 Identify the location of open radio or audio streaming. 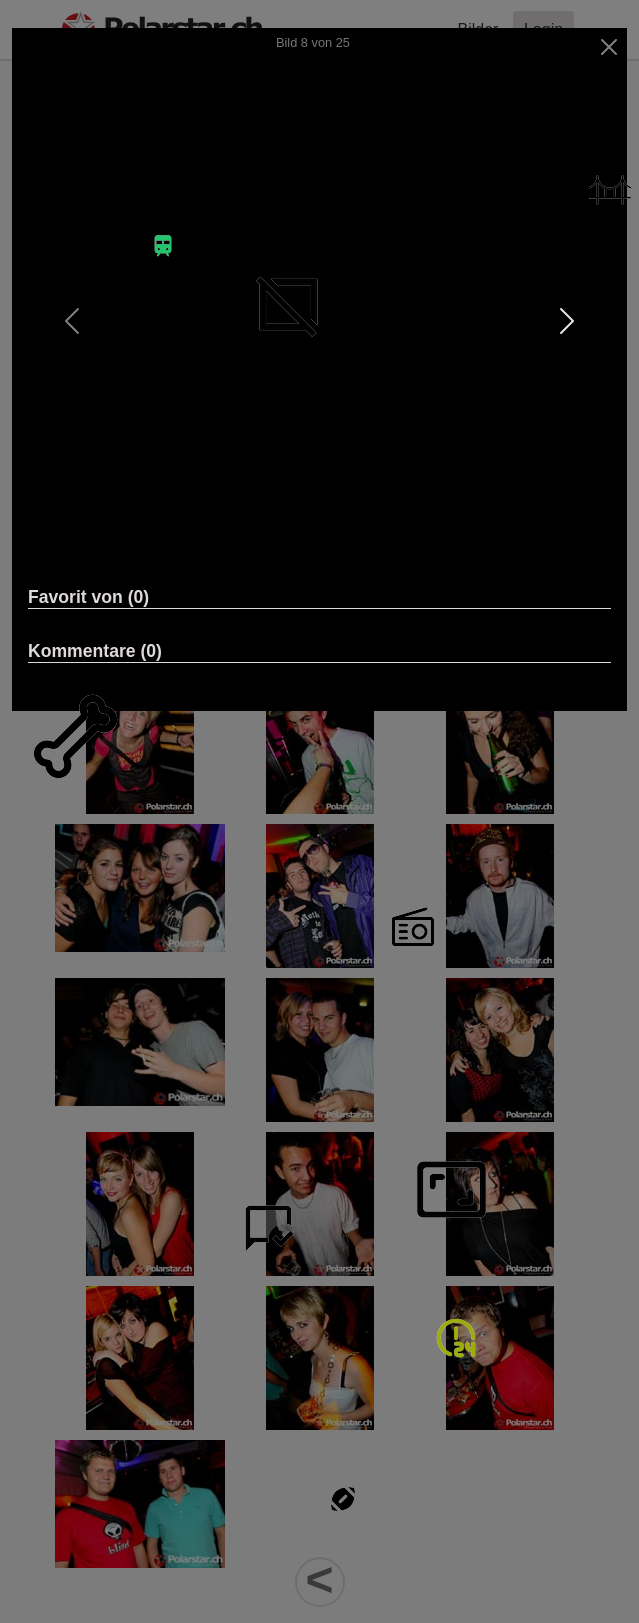
(413, 930).